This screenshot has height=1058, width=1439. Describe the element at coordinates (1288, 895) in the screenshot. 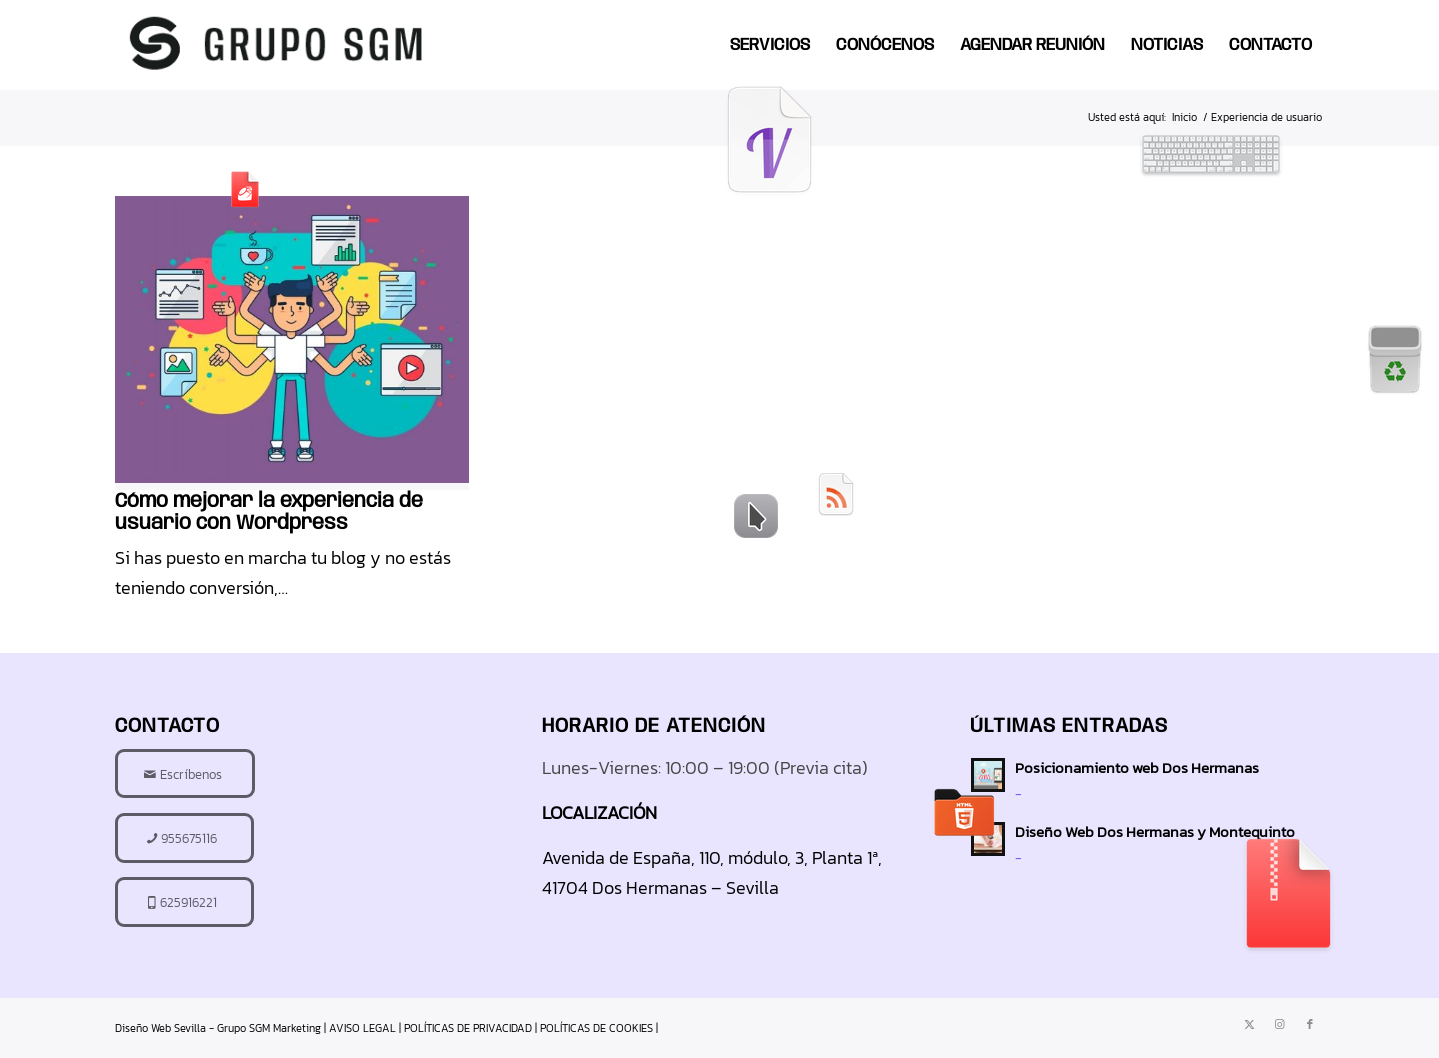

I see `an lzop compressed archive file` at that location.